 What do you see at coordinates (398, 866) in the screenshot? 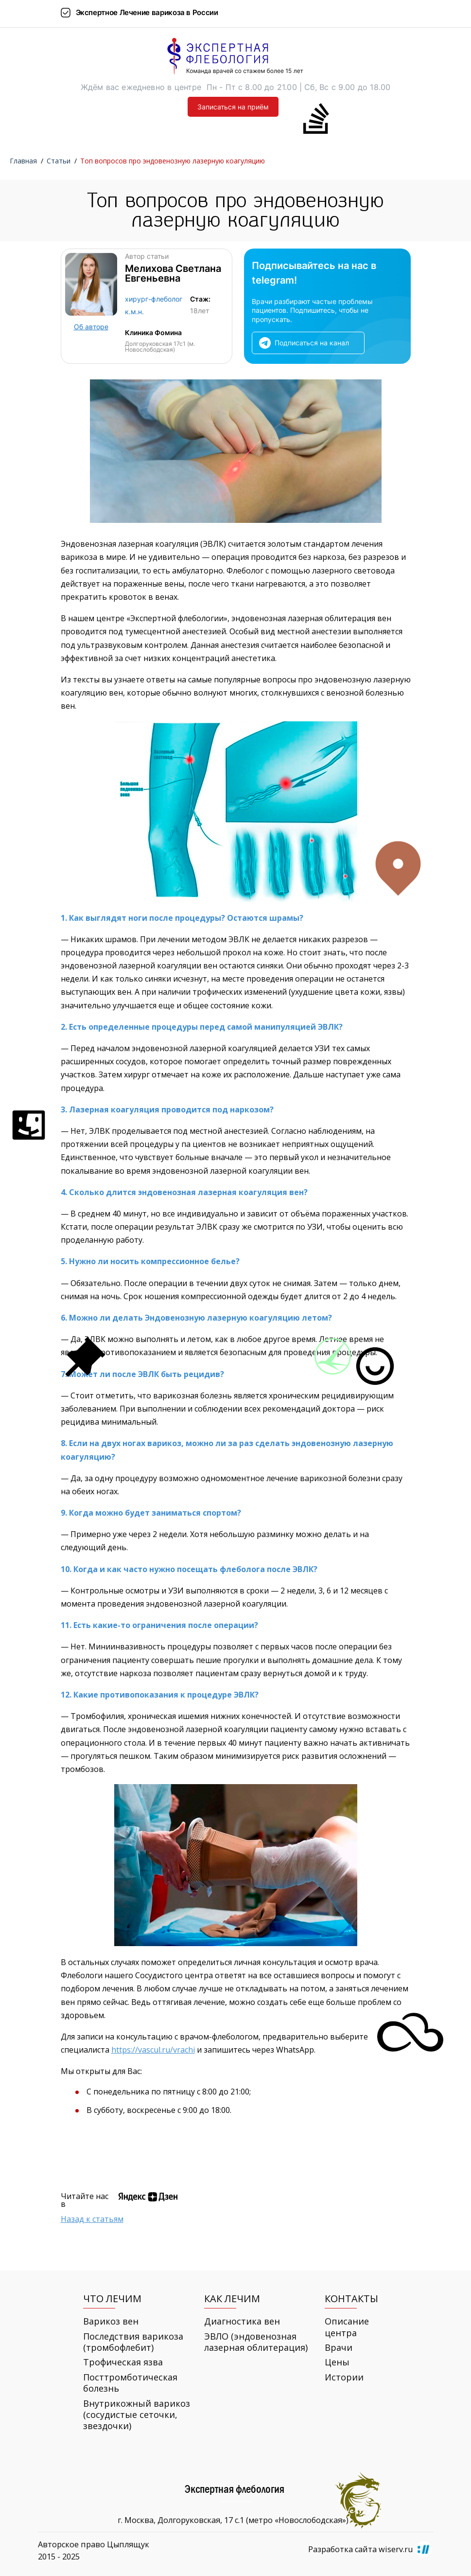
I see `view location on map` at bounding box center [398, 866].